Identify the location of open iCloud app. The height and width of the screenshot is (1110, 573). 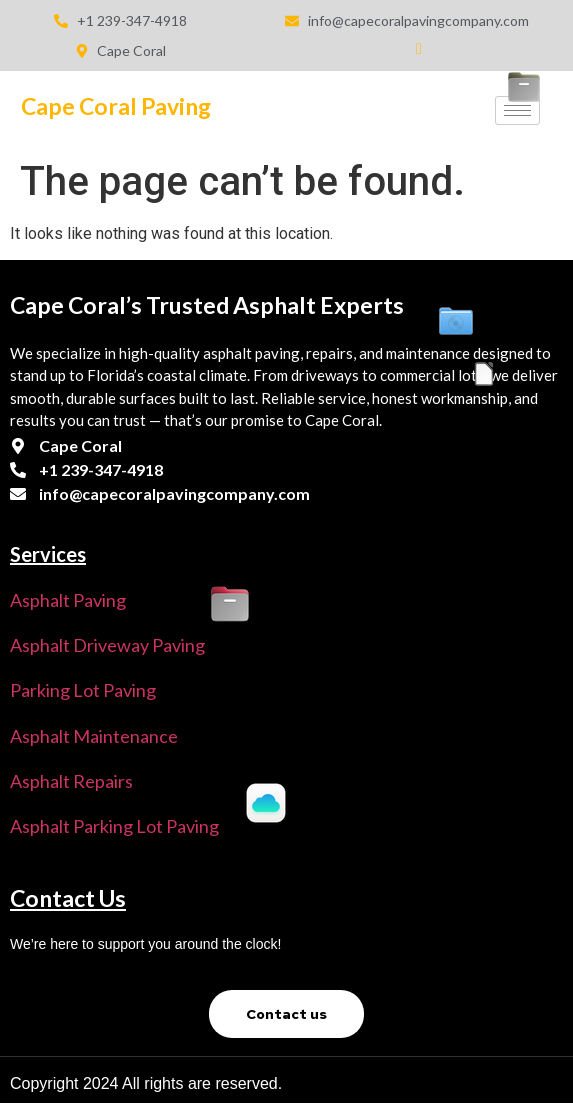
(266, 803).